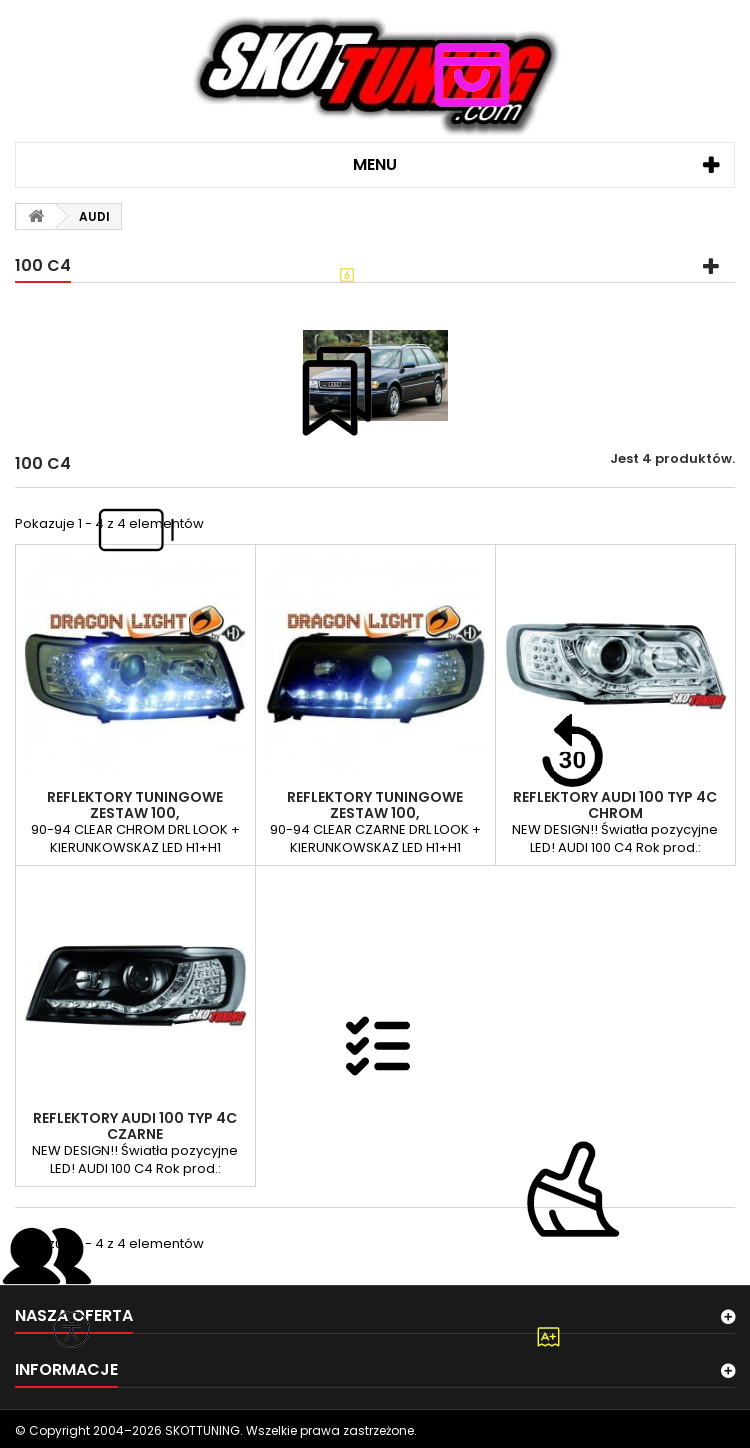 This screenshot has height=1448, width=750. I want to click on indicates battery is empty or depleted, so click(135, 530).